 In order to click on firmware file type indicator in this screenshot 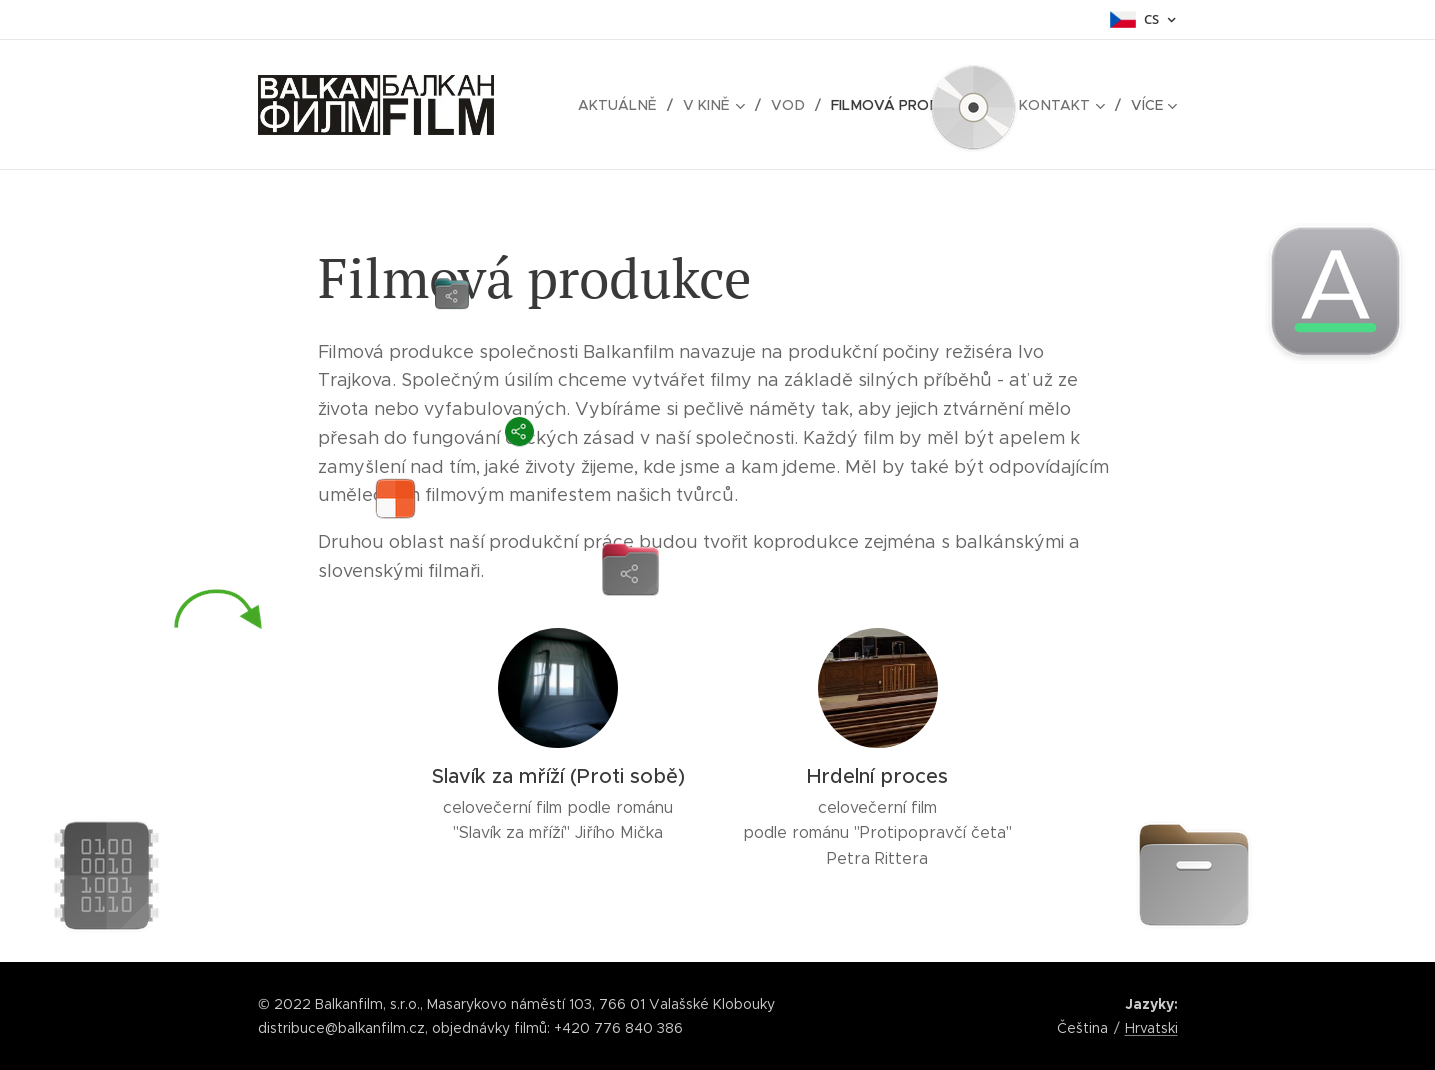, I will do `click(106, 875)`.